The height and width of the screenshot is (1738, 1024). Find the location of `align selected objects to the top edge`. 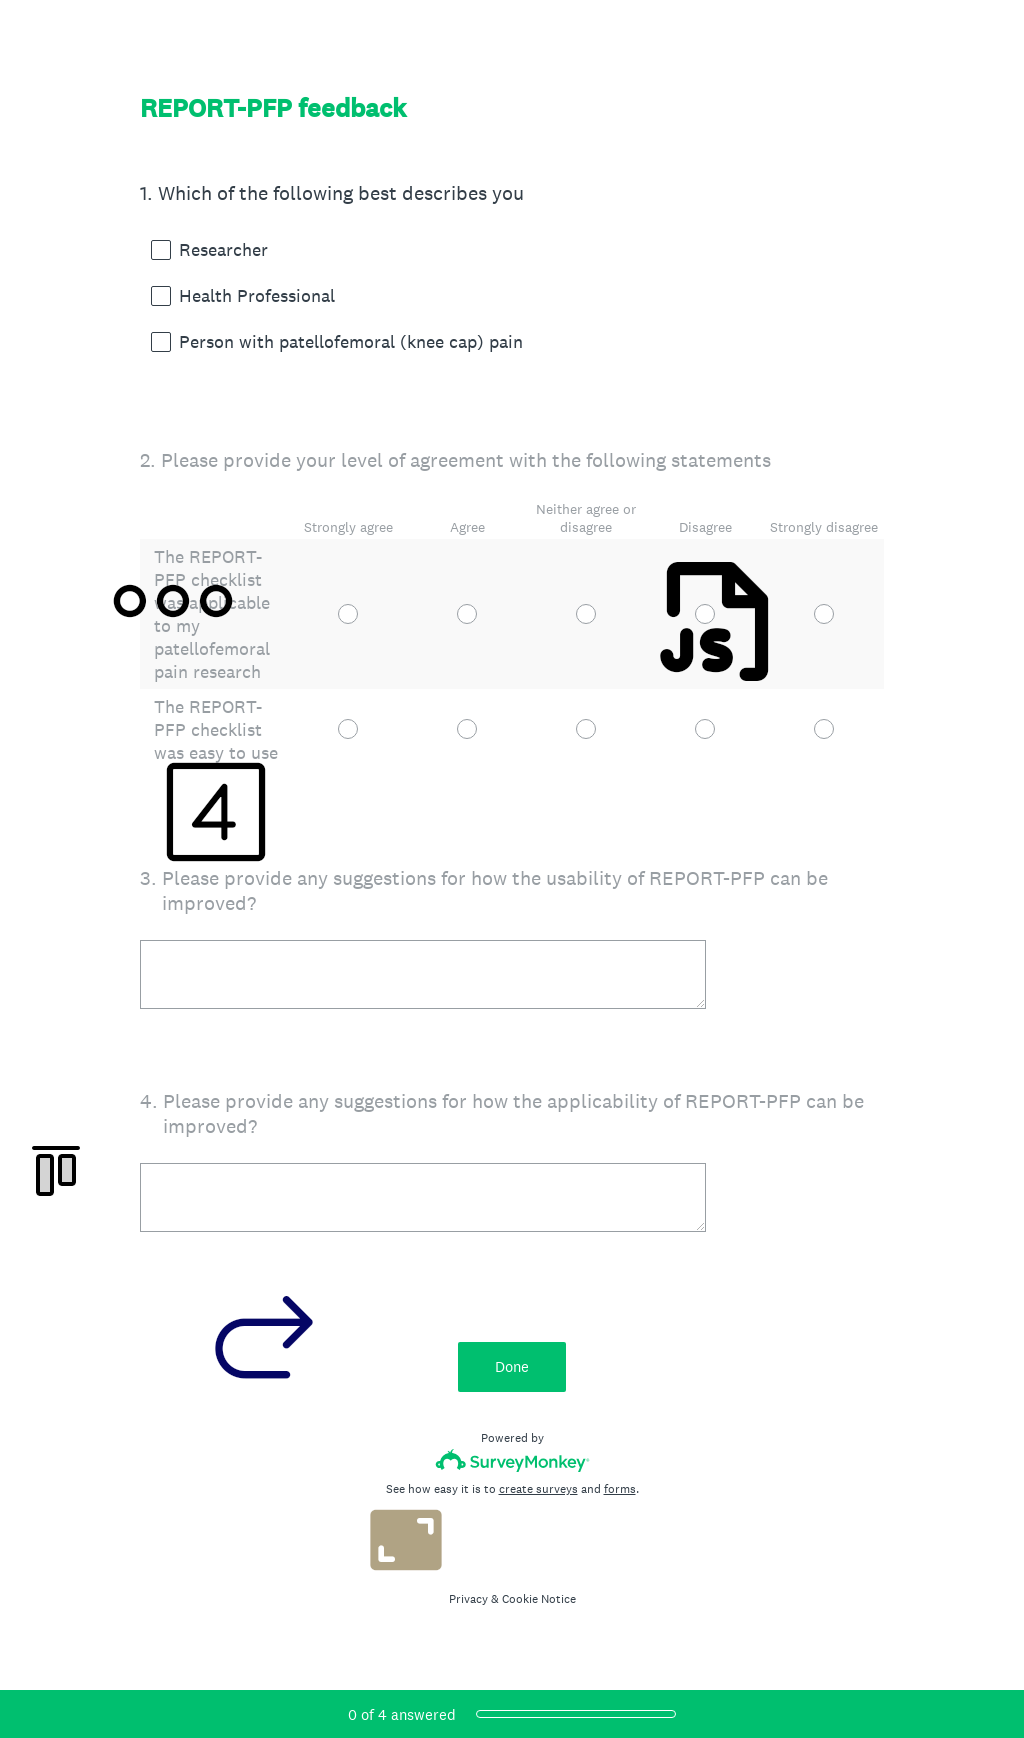

align selected objects to the top edge is located at coordinates (56, 1170).